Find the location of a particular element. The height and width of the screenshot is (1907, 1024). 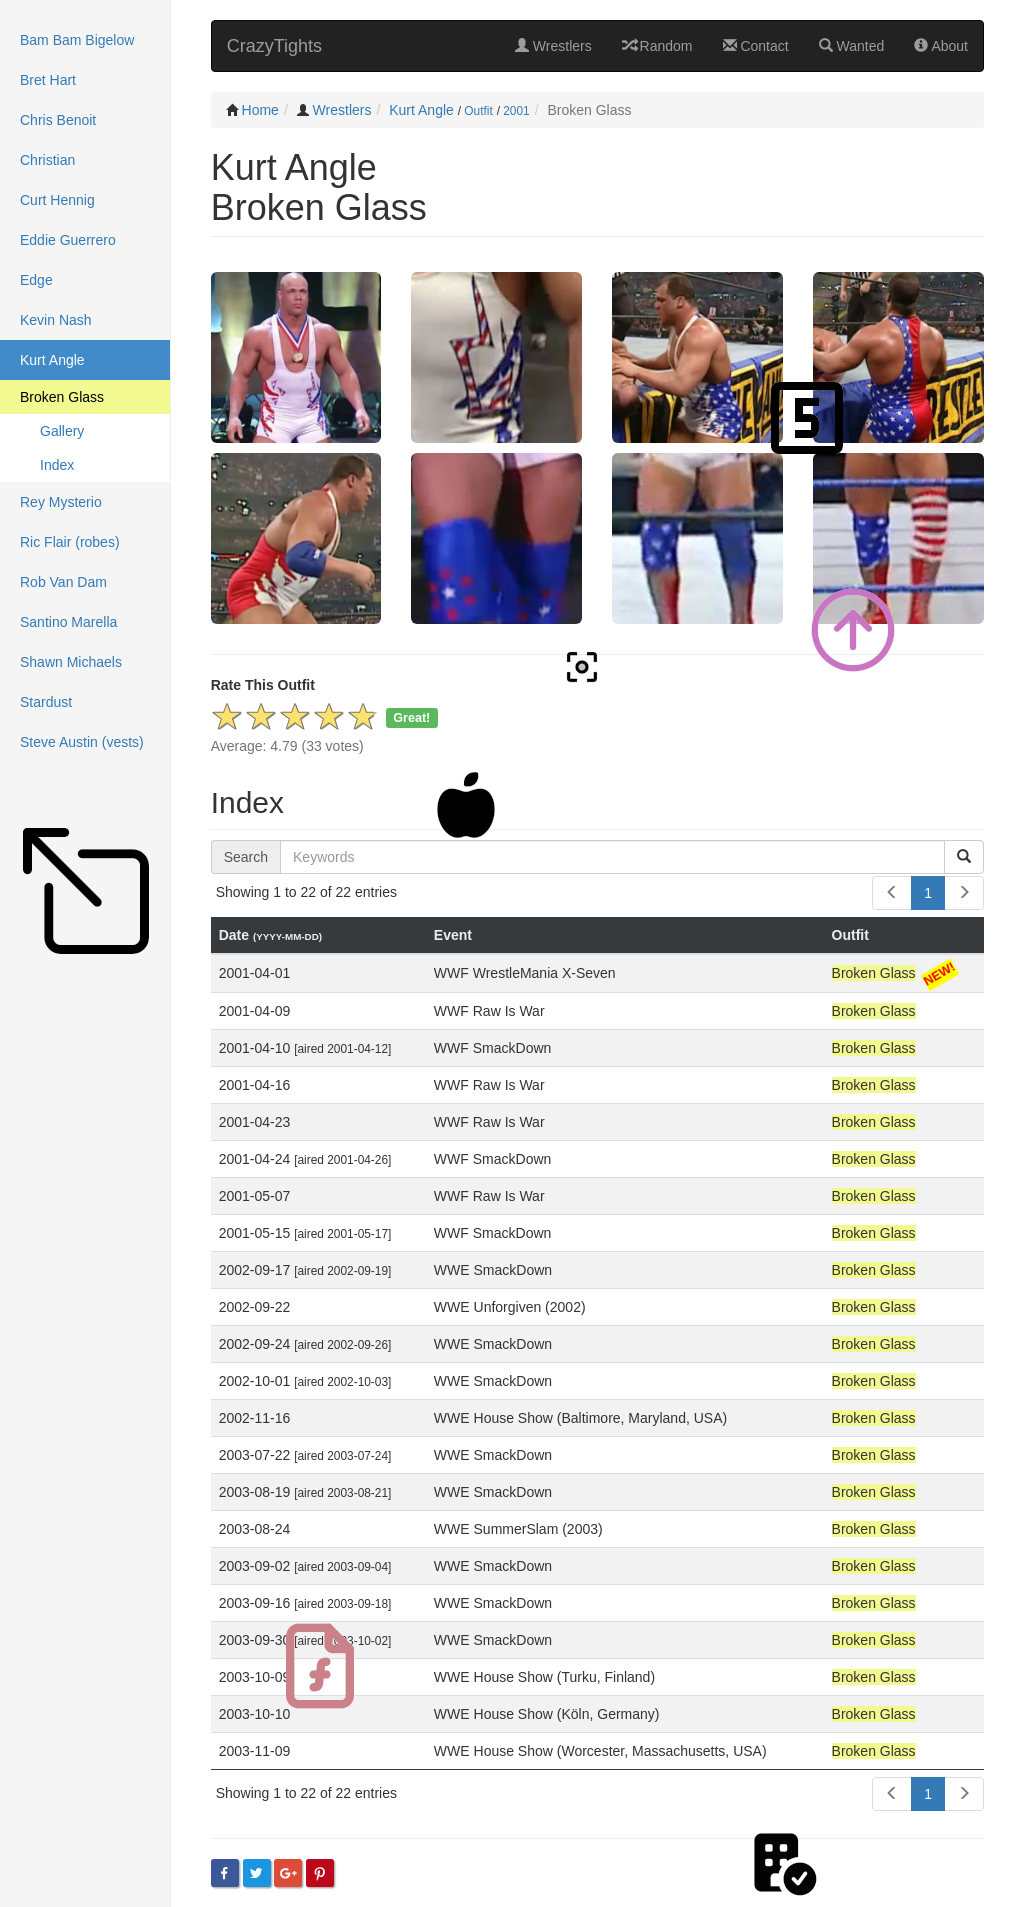

scroll to top of page is located at coordinates (853, 630).